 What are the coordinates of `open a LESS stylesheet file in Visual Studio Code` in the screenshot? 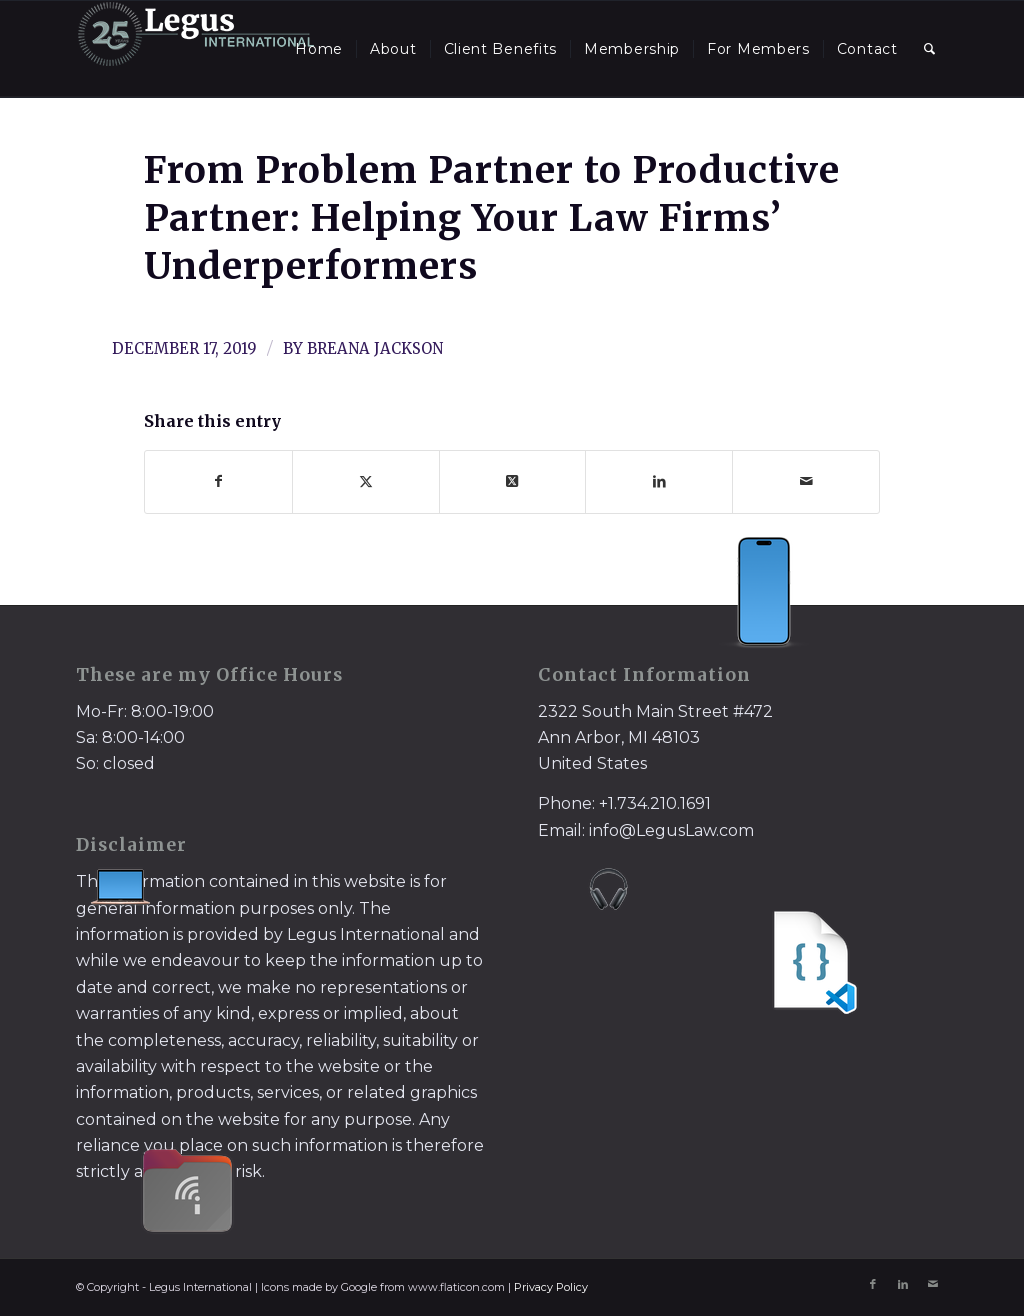 It's located at (811, 962).